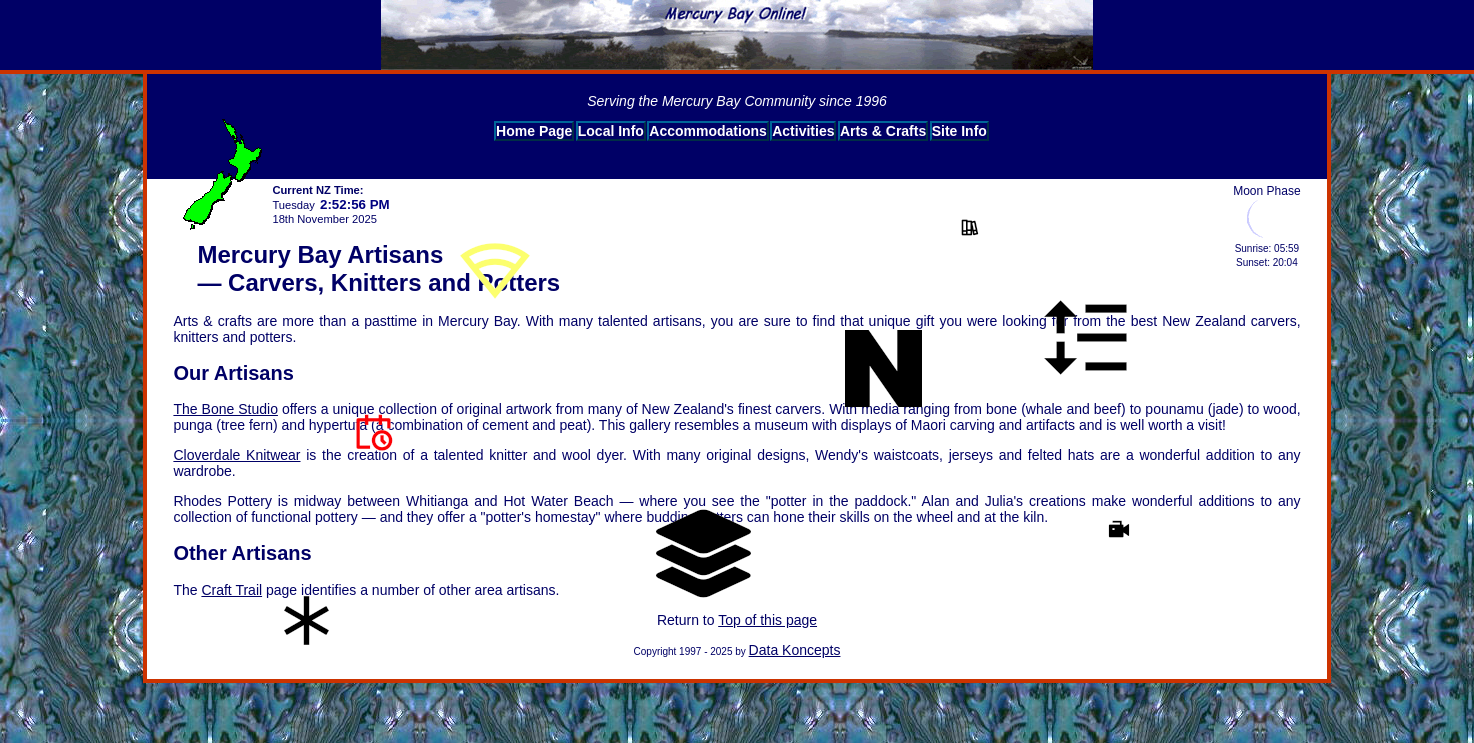 Image resolution: width=1474 pixels, height=743 pixels. I want to click on start recording video, so click(1119, 530).